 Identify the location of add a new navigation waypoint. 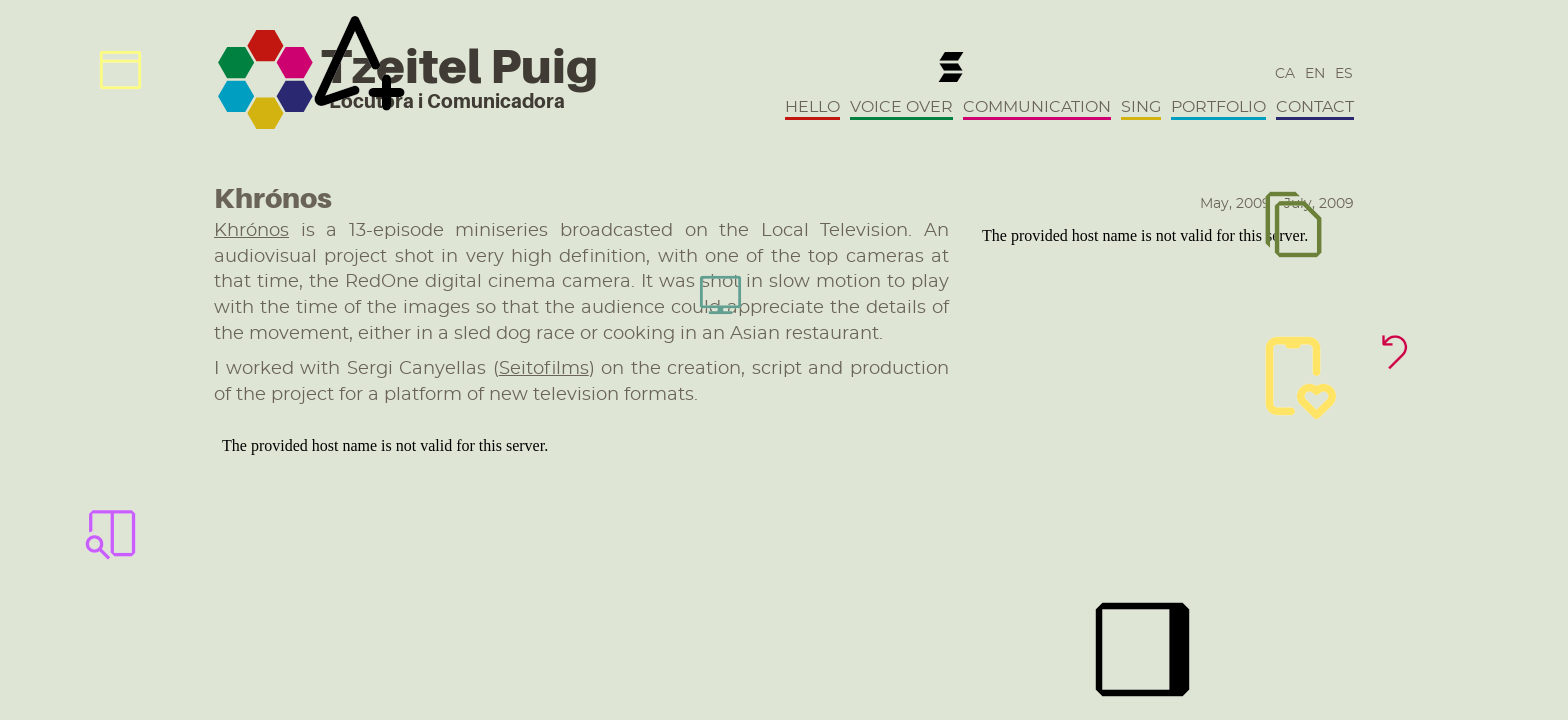
(355, 61).